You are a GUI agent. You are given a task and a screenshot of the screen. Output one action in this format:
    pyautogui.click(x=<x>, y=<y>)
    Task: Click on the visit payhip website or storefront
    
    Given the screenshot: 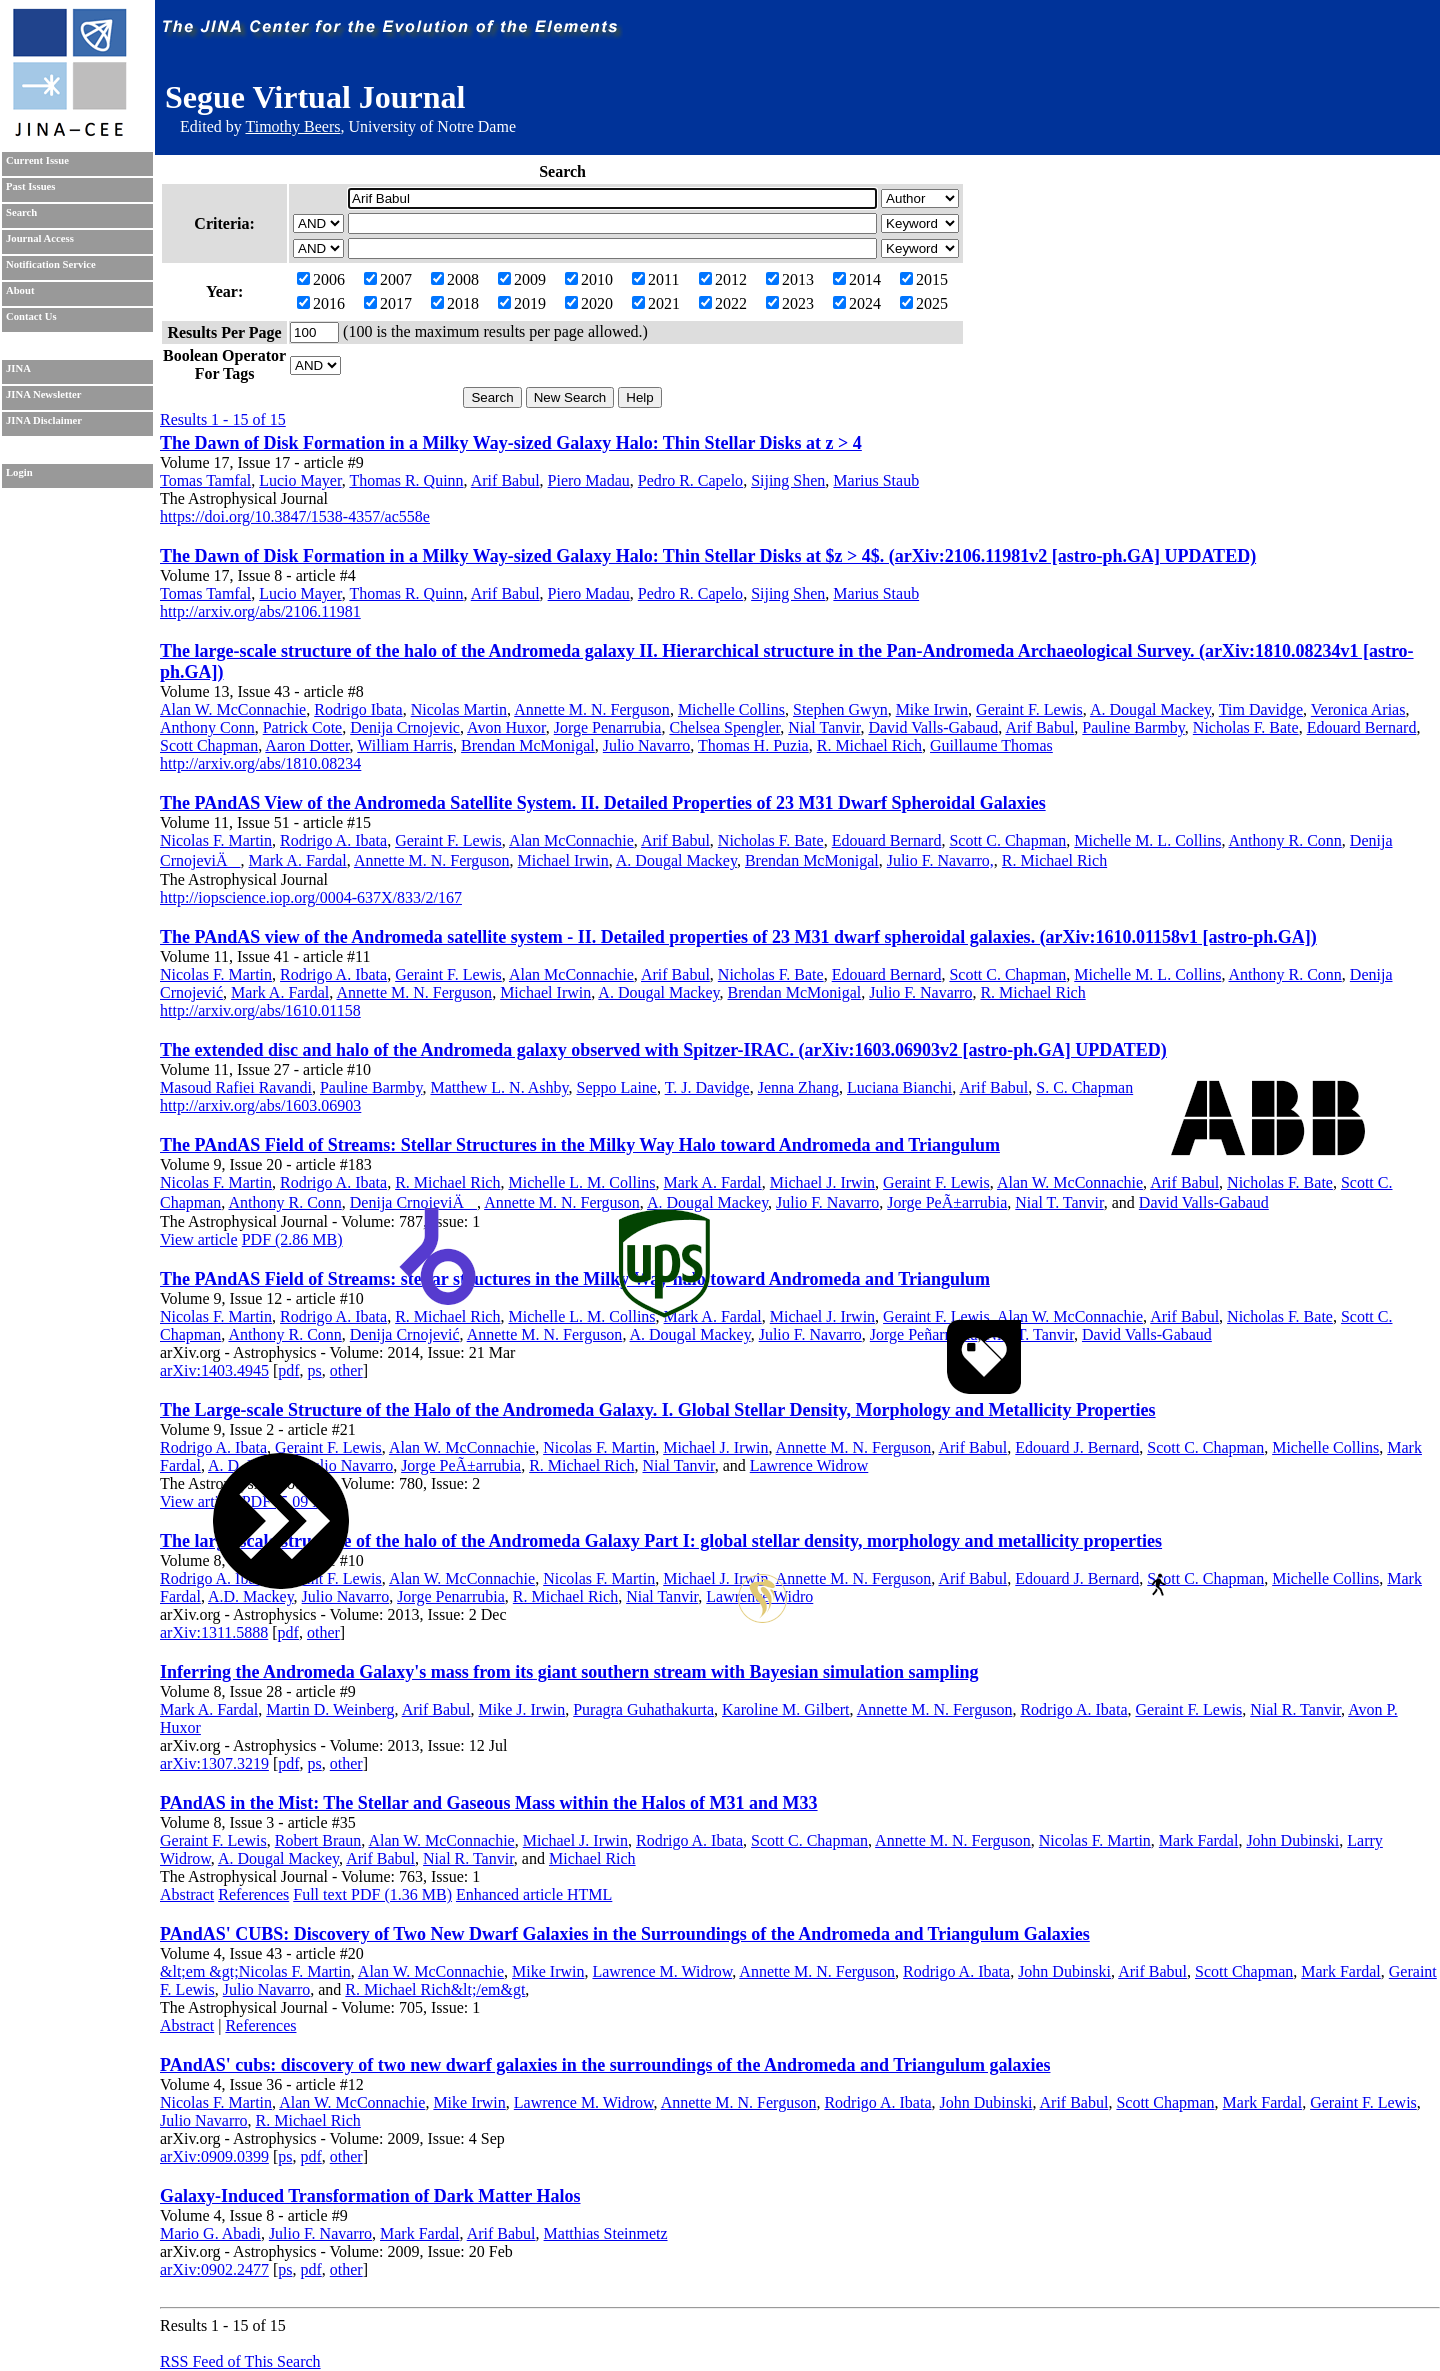 What is the action you would take?
    pyautogui.click(x=984, y=1357)
    